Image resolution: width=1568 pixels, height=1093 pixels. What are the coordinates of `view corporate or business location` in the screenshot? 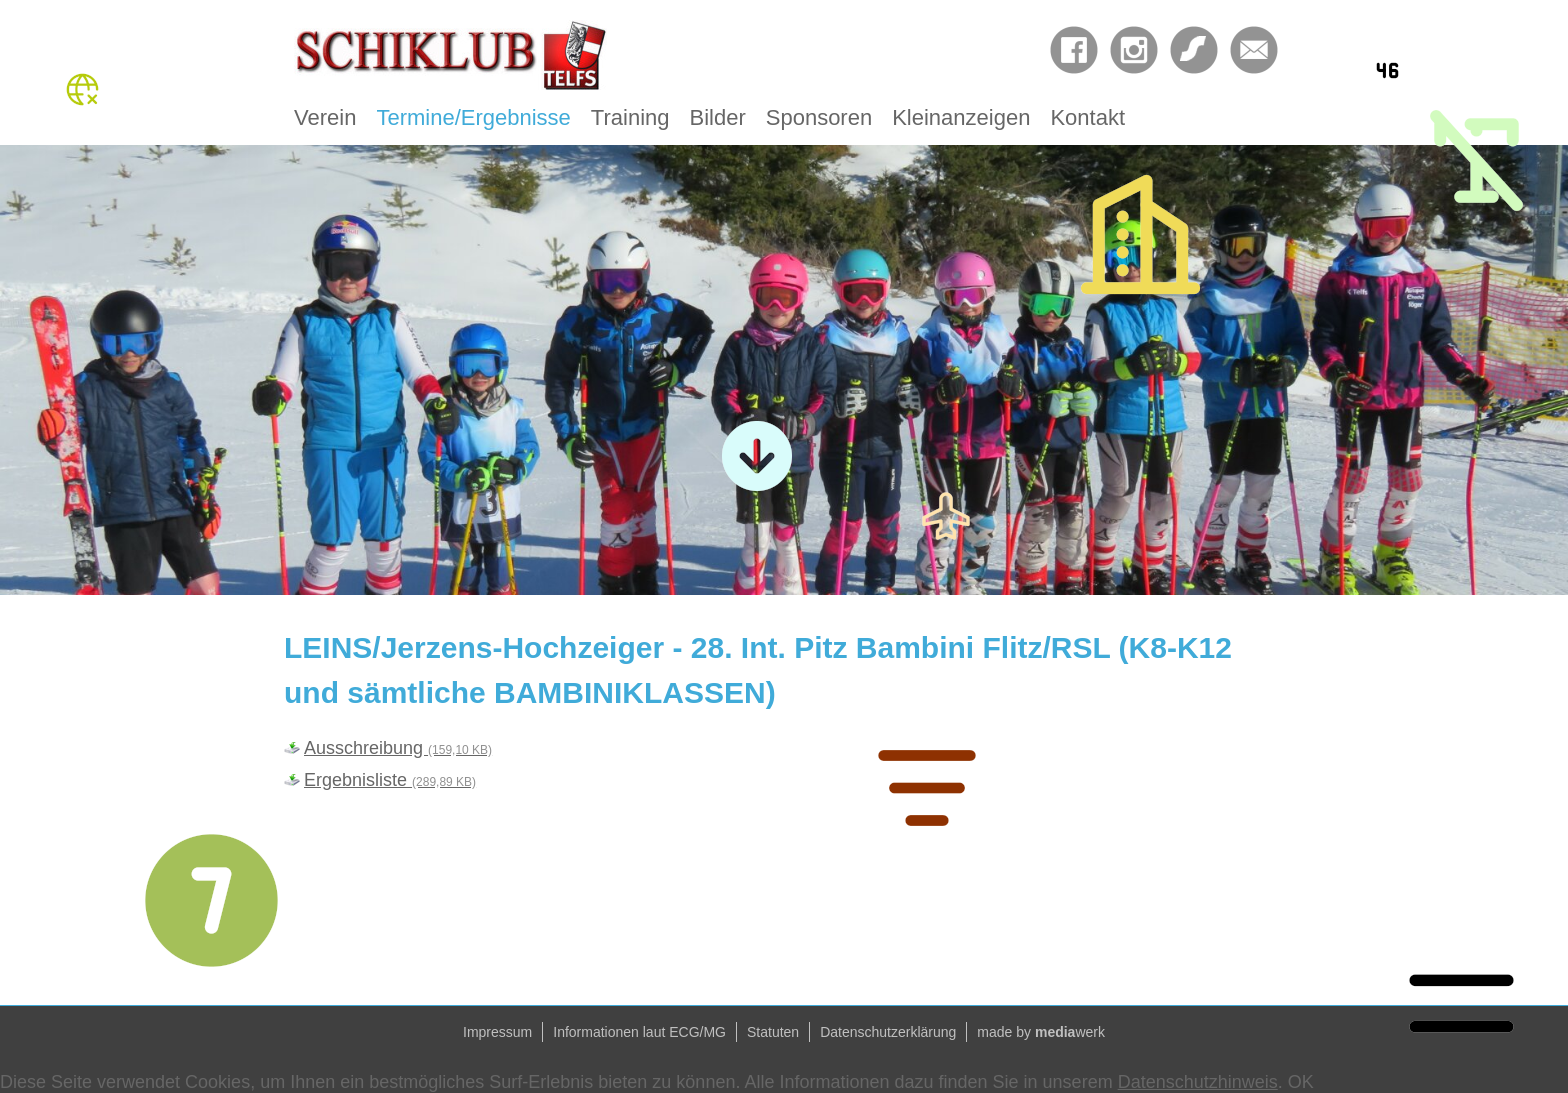 It's located at (1140, 234).